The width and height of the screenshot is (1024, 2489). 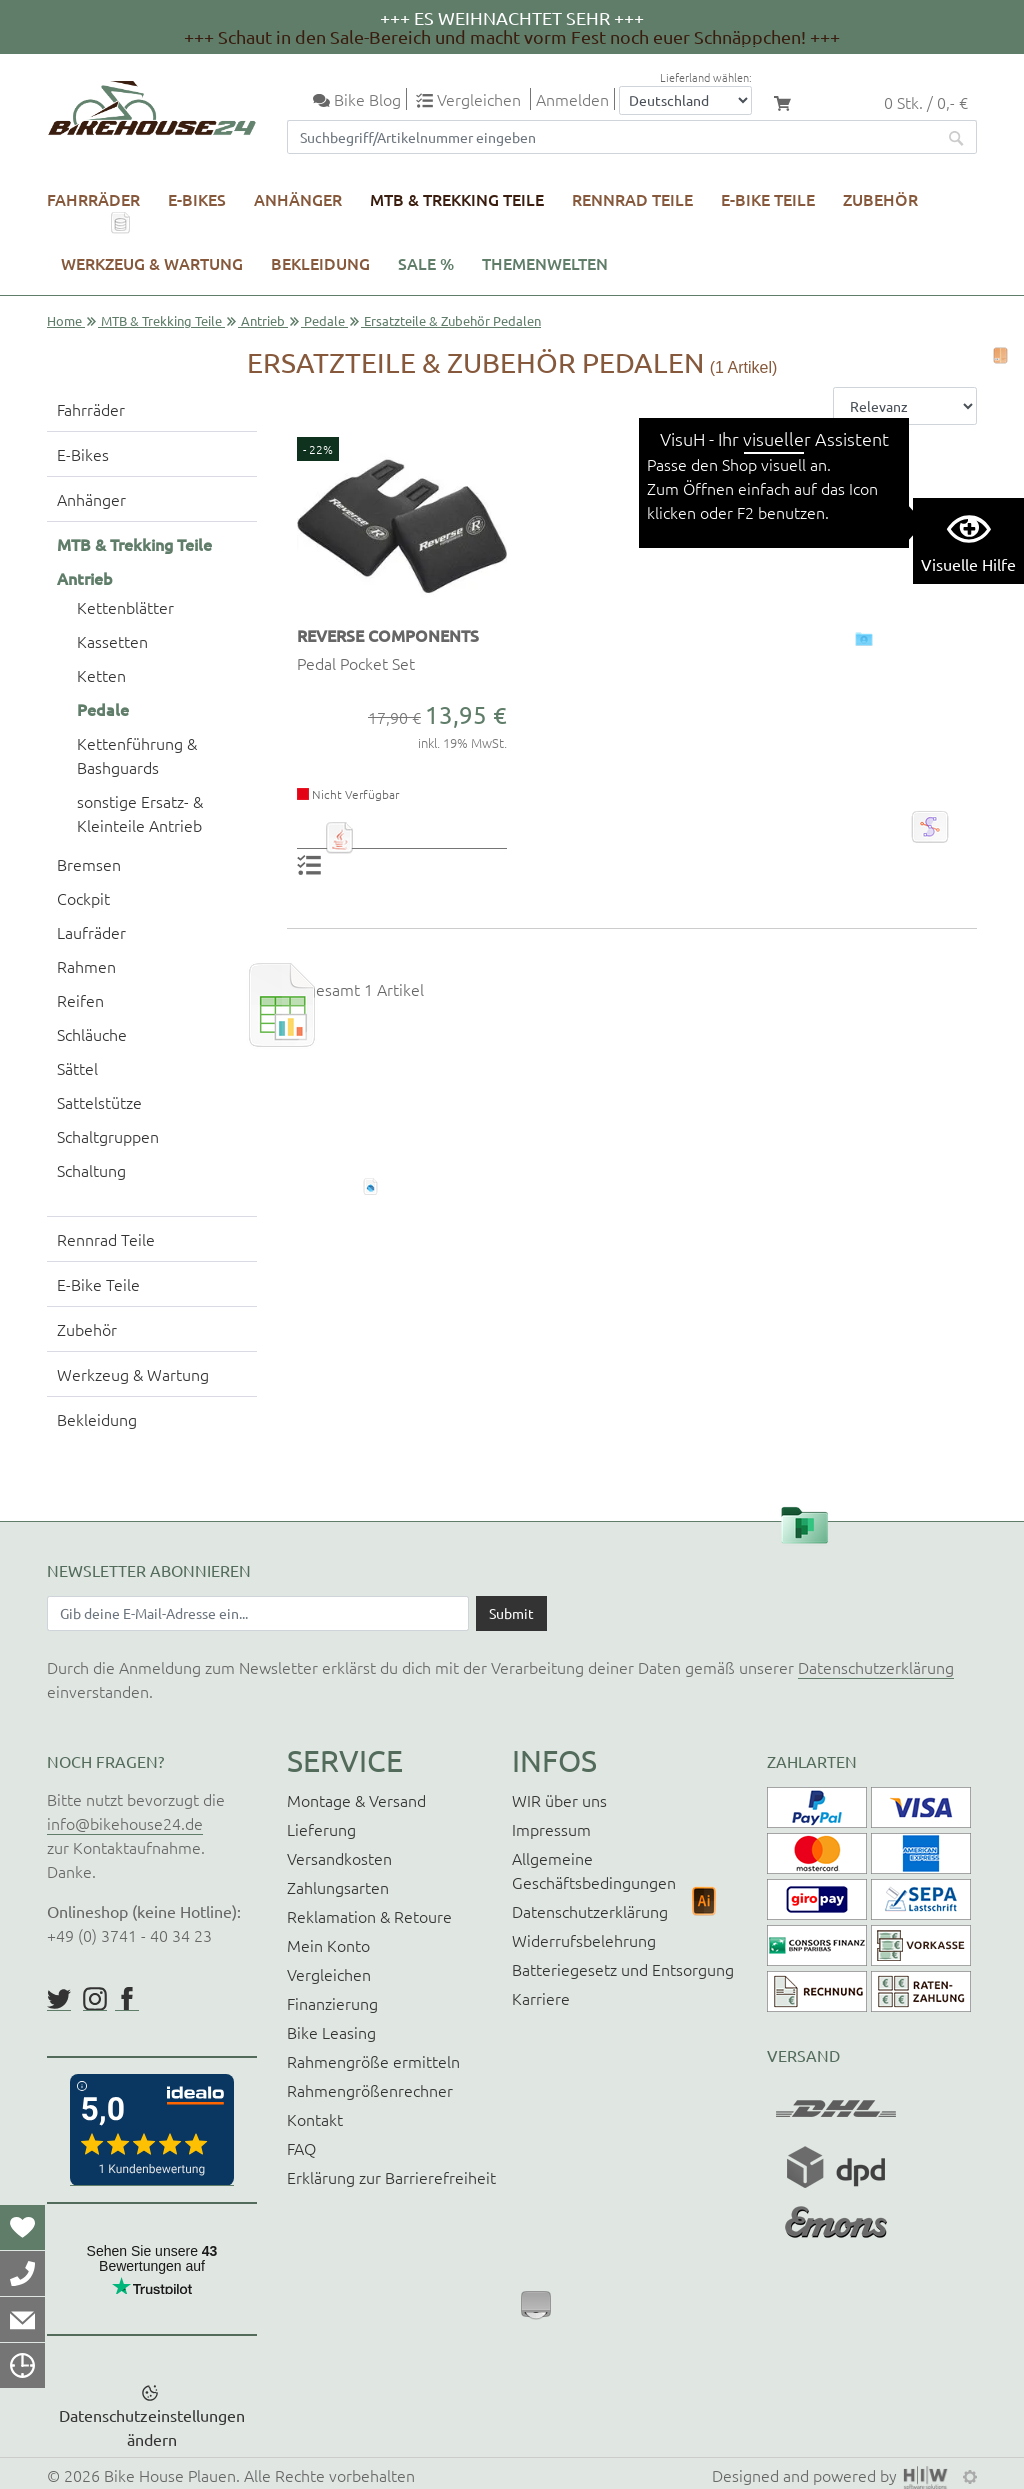 I want to click on open an Adobe Illustrator file, so click(x=704, y=1901).